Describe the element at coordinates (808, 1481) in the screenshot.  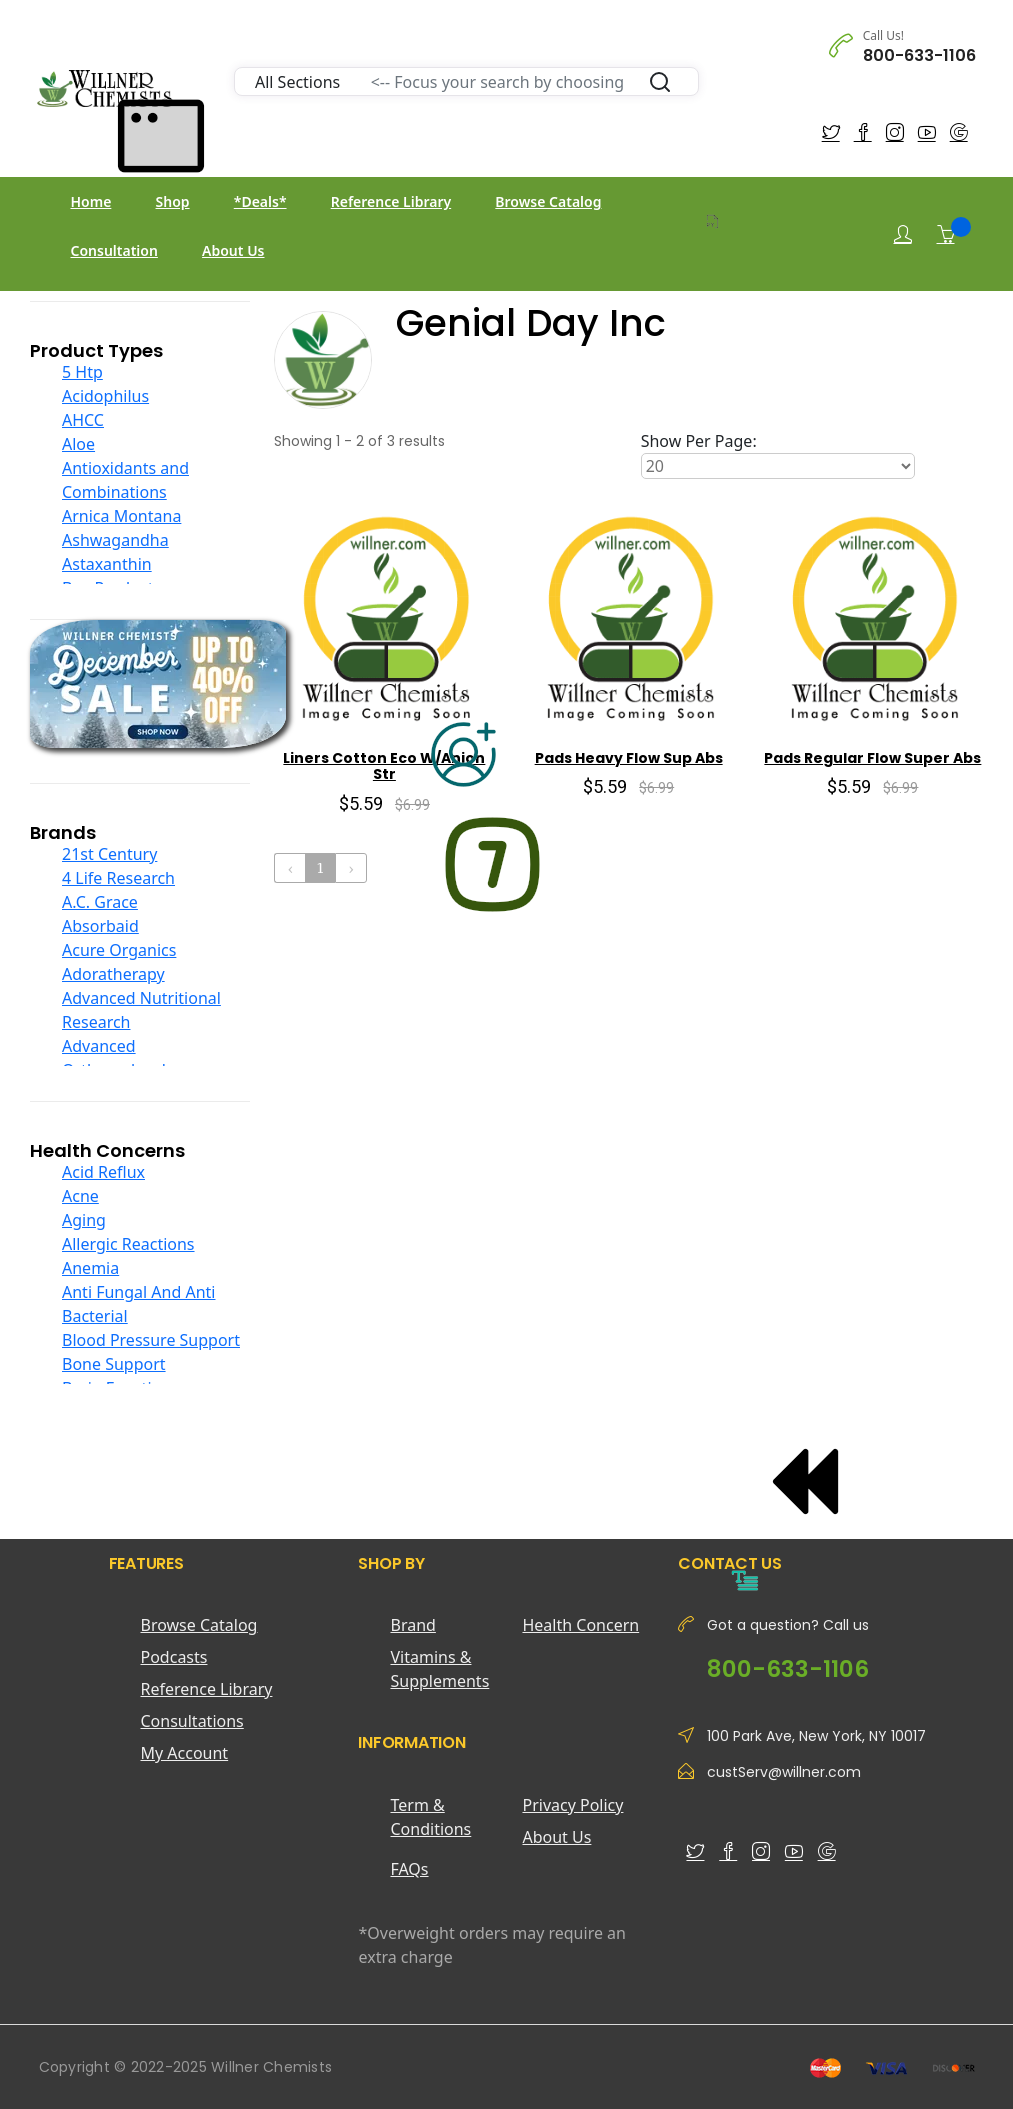
I see `skip to previous track or beginning` at that location.